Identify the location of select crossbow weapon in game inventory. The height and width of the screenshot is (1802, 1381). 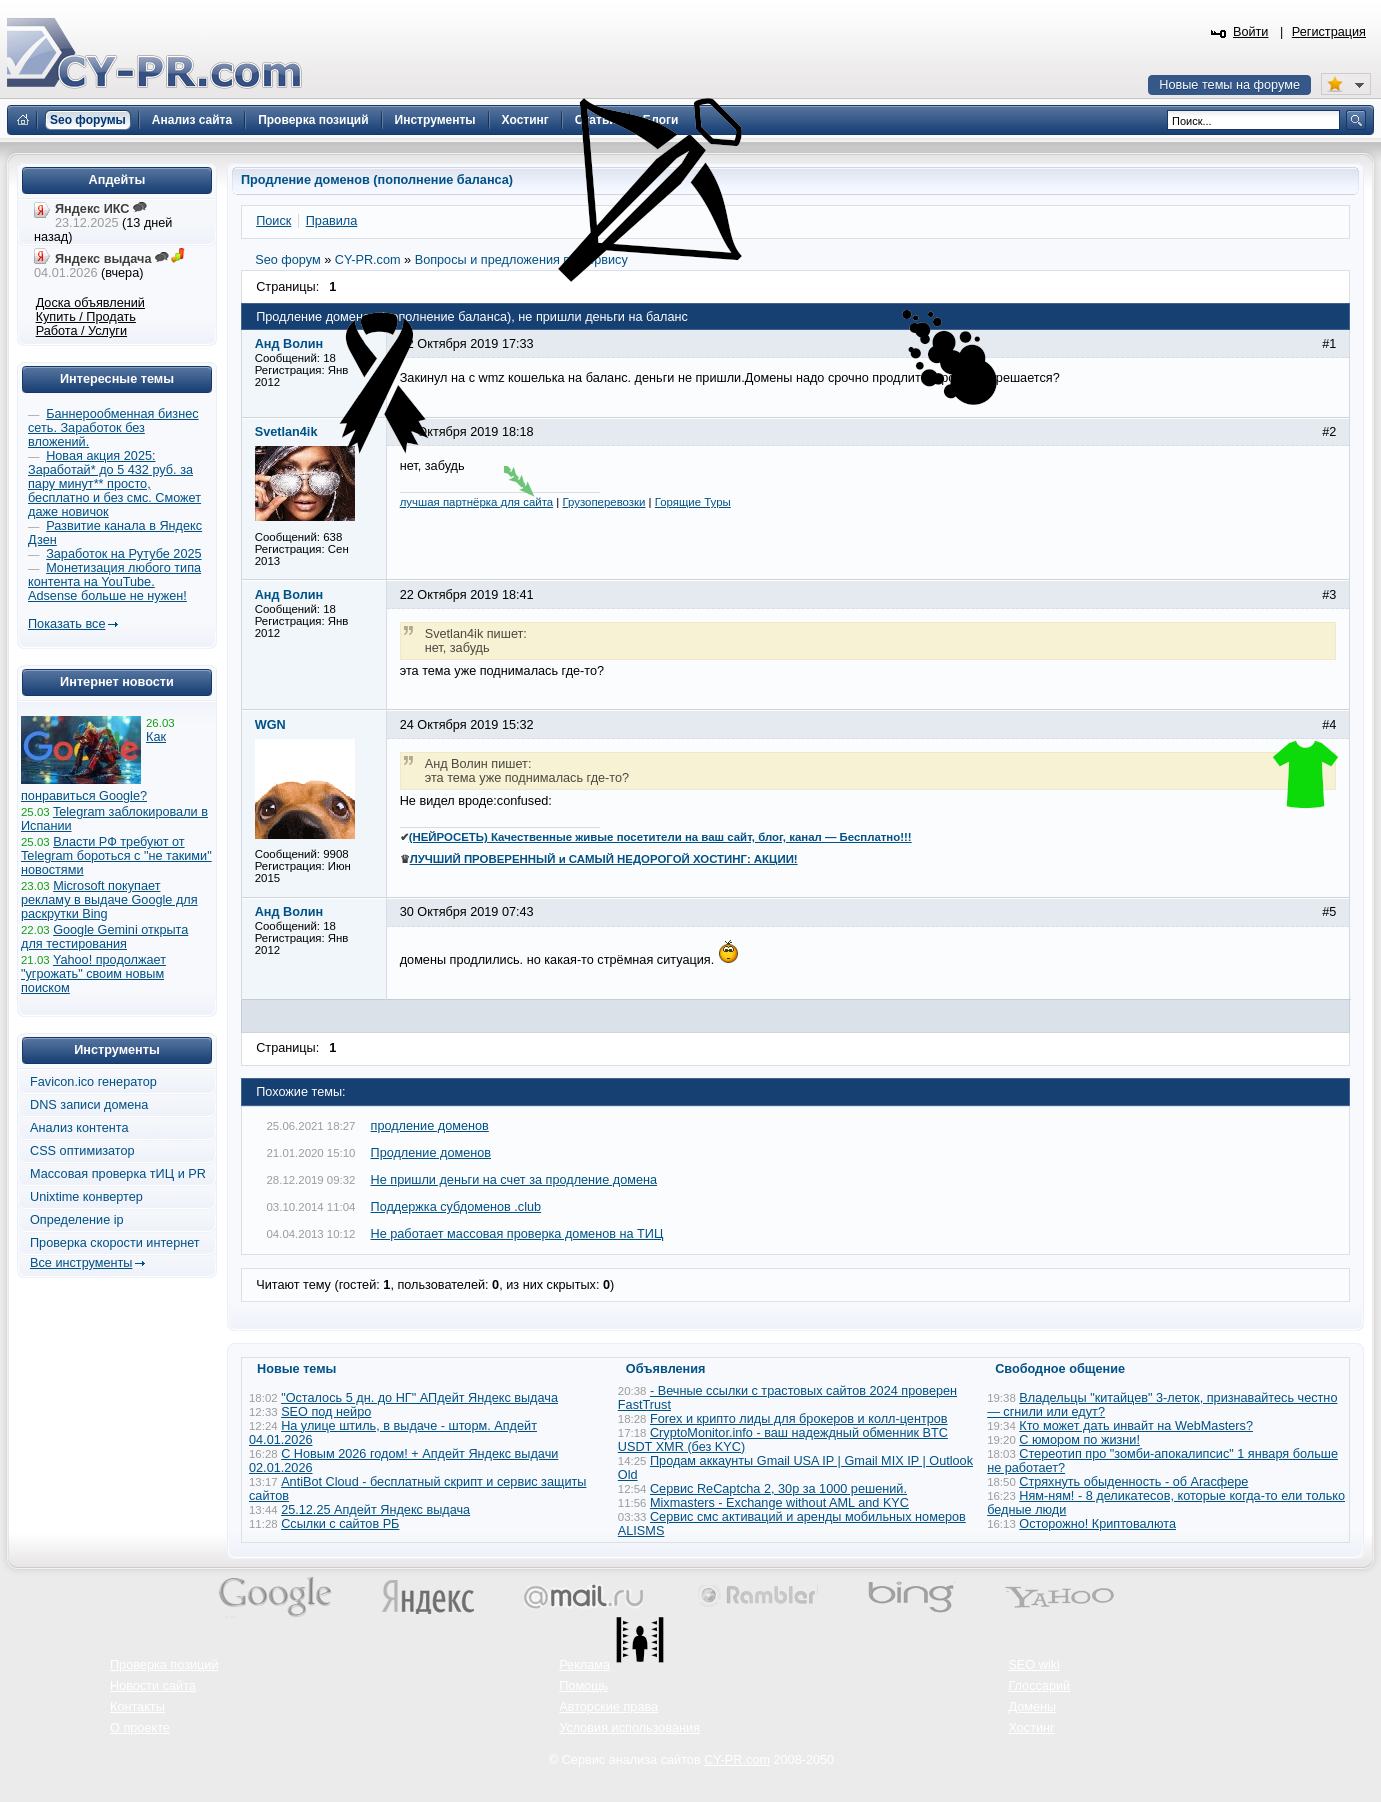
(649, 191).